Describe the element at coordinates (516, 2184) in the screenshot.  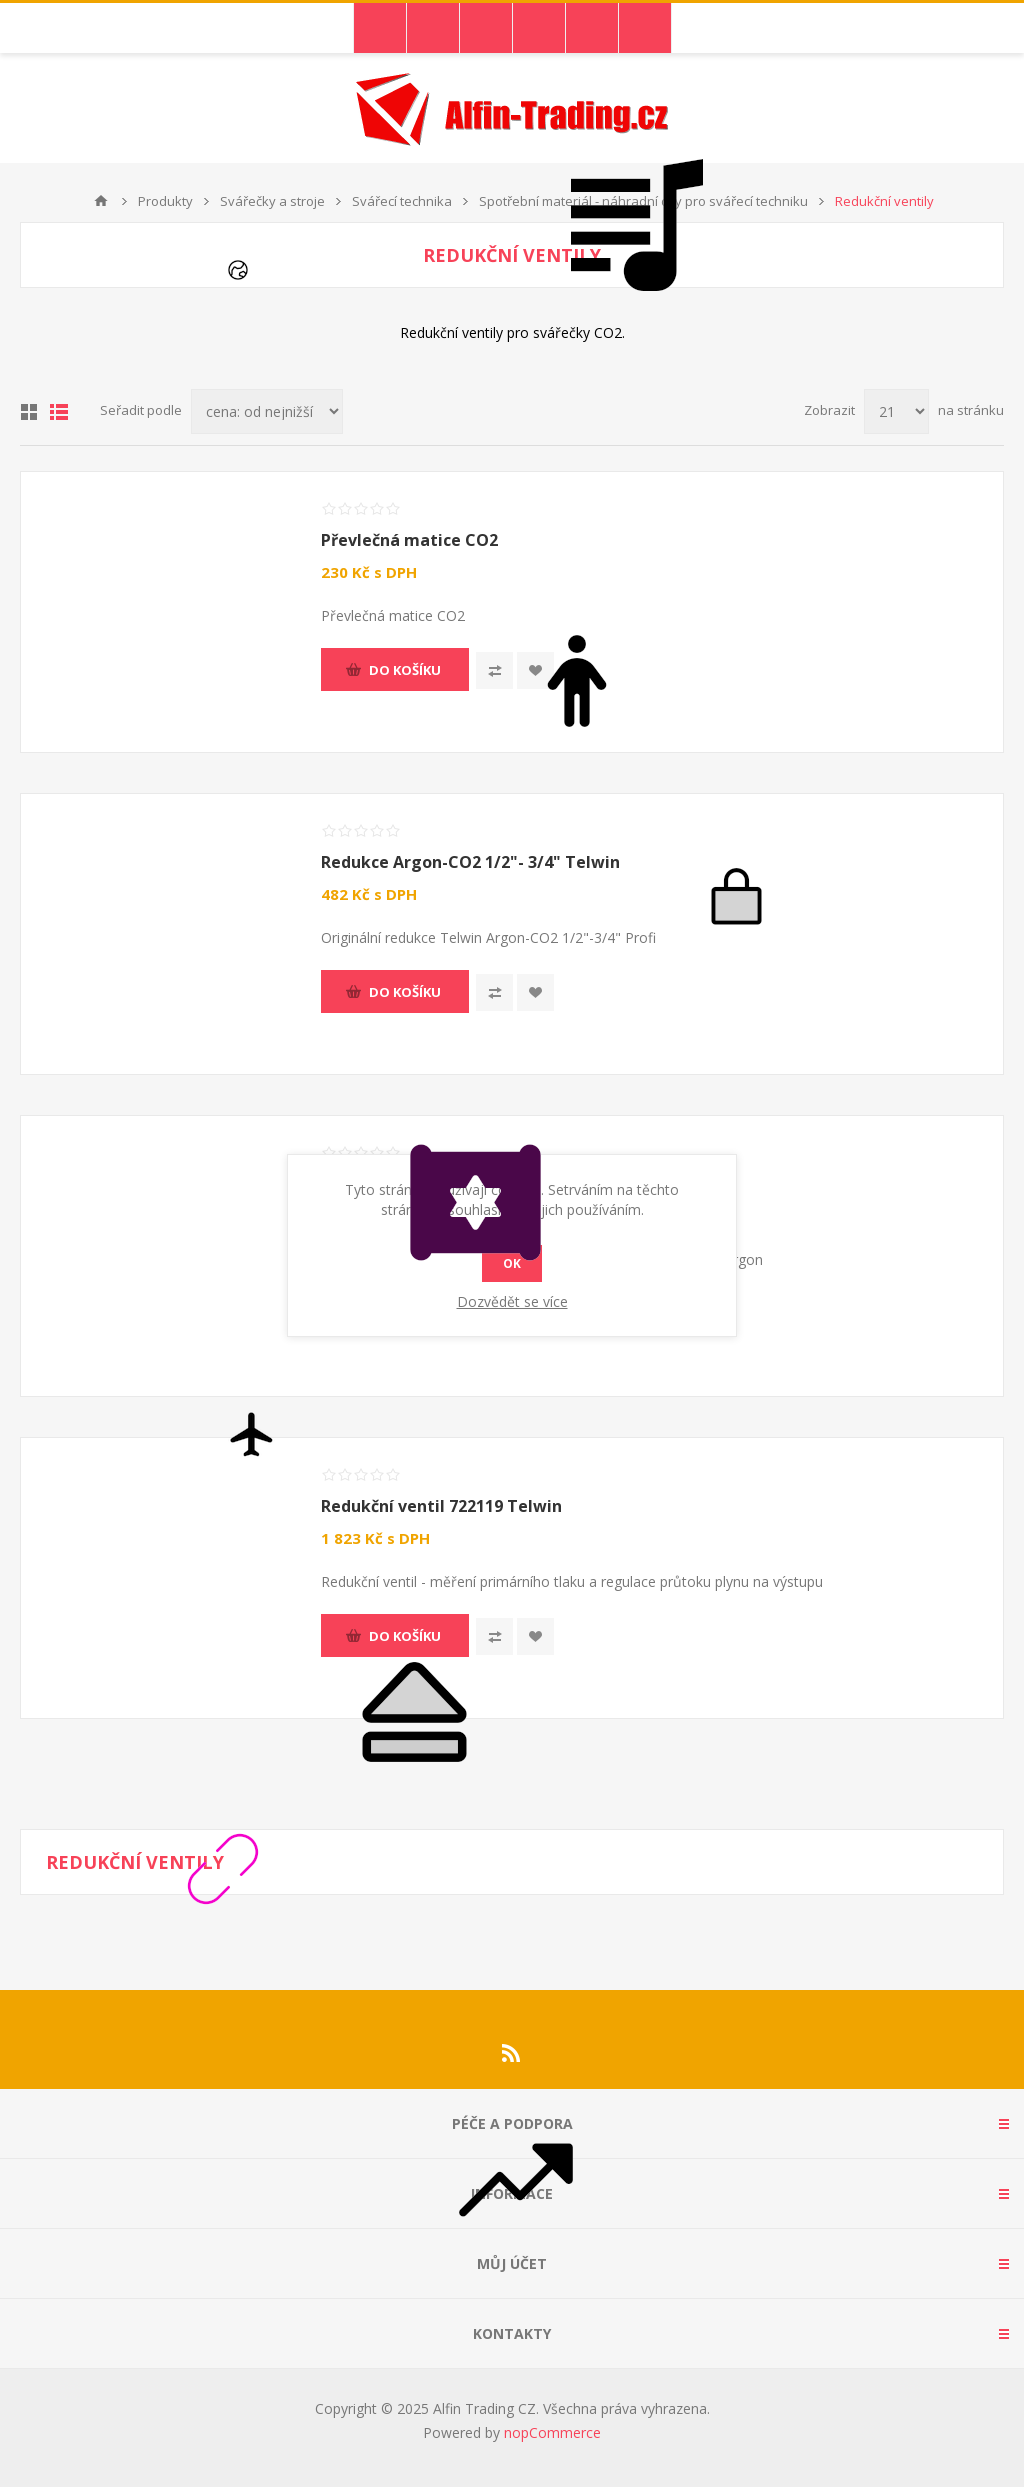
I see `view trending or popular content` at that location.